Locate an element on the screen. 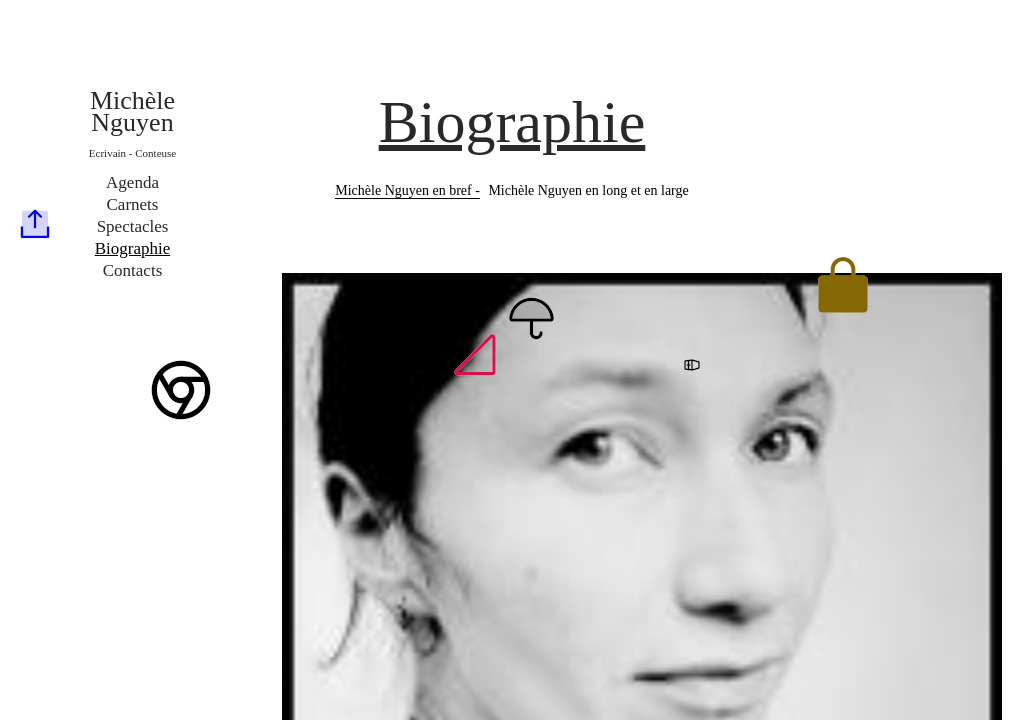 The height and width of the screenshot is (720, 1024). indicates no cellular signal available is located at coordinates (478, 356).